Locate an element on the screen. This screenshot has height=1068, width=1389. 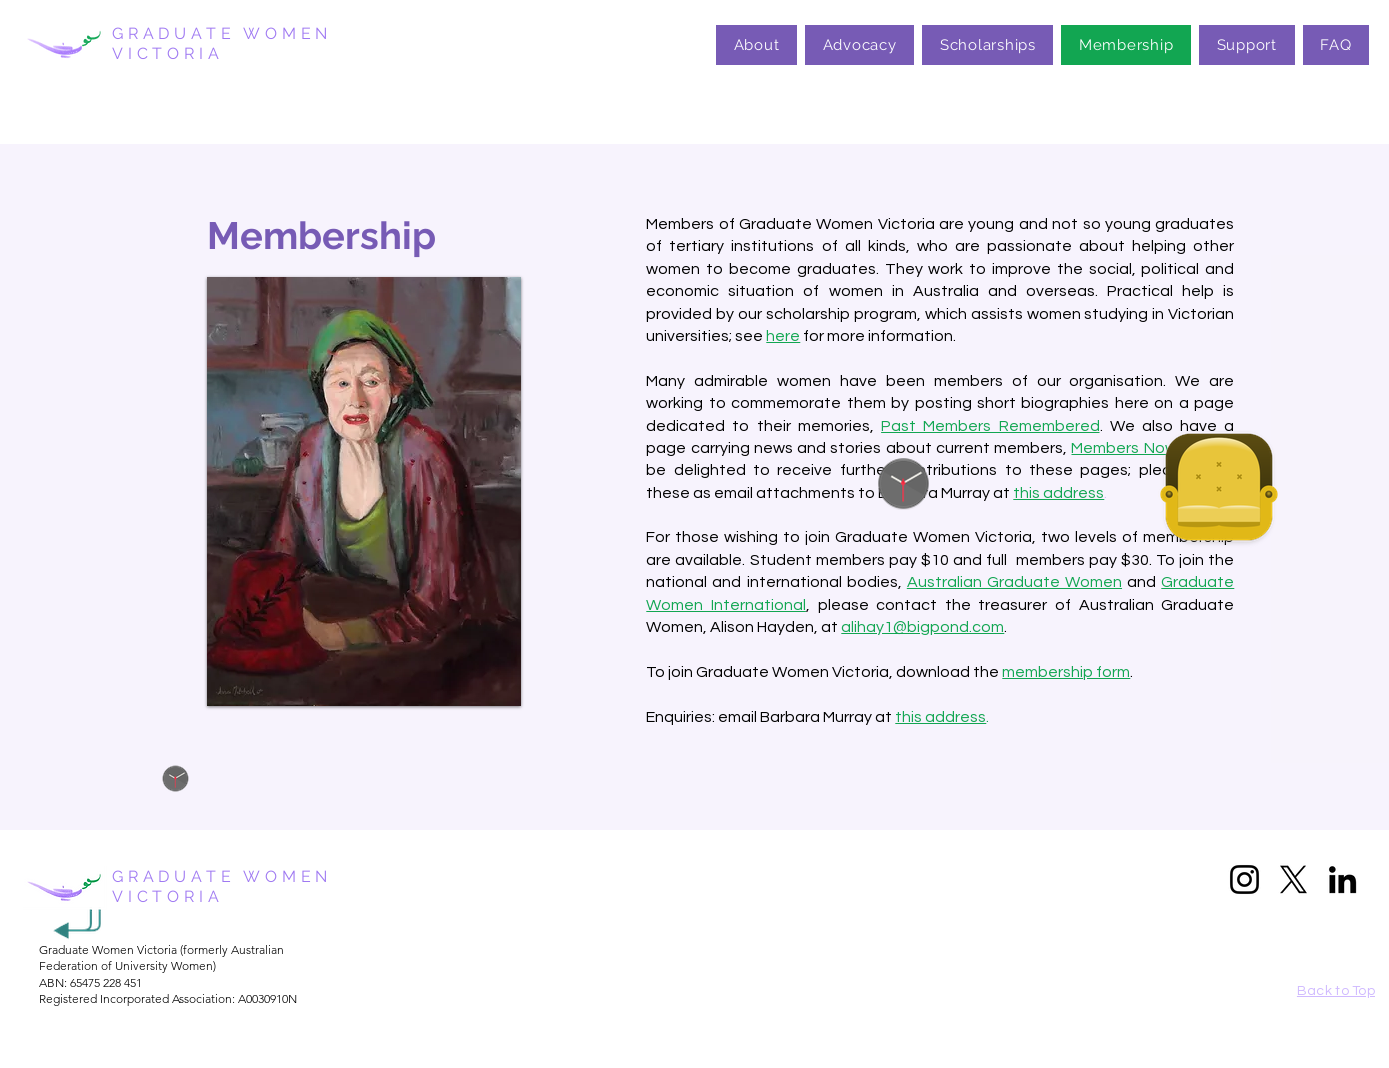
open Girens media player app is located at coordinates (1219, 487).